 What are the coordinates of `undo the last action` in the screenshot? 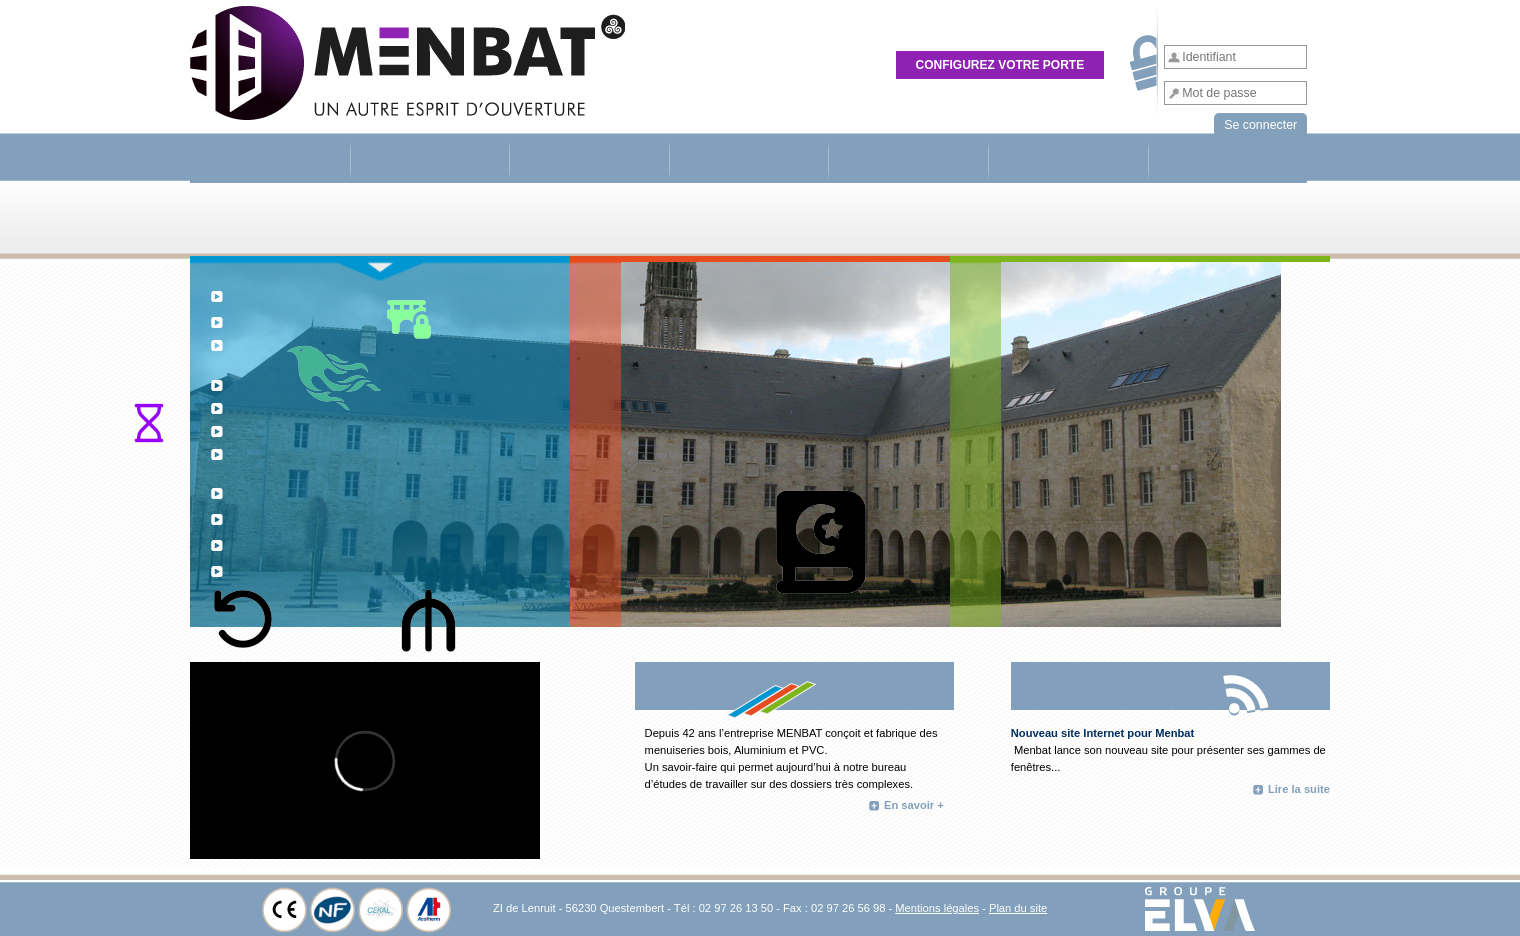 It's located at (243, 619).